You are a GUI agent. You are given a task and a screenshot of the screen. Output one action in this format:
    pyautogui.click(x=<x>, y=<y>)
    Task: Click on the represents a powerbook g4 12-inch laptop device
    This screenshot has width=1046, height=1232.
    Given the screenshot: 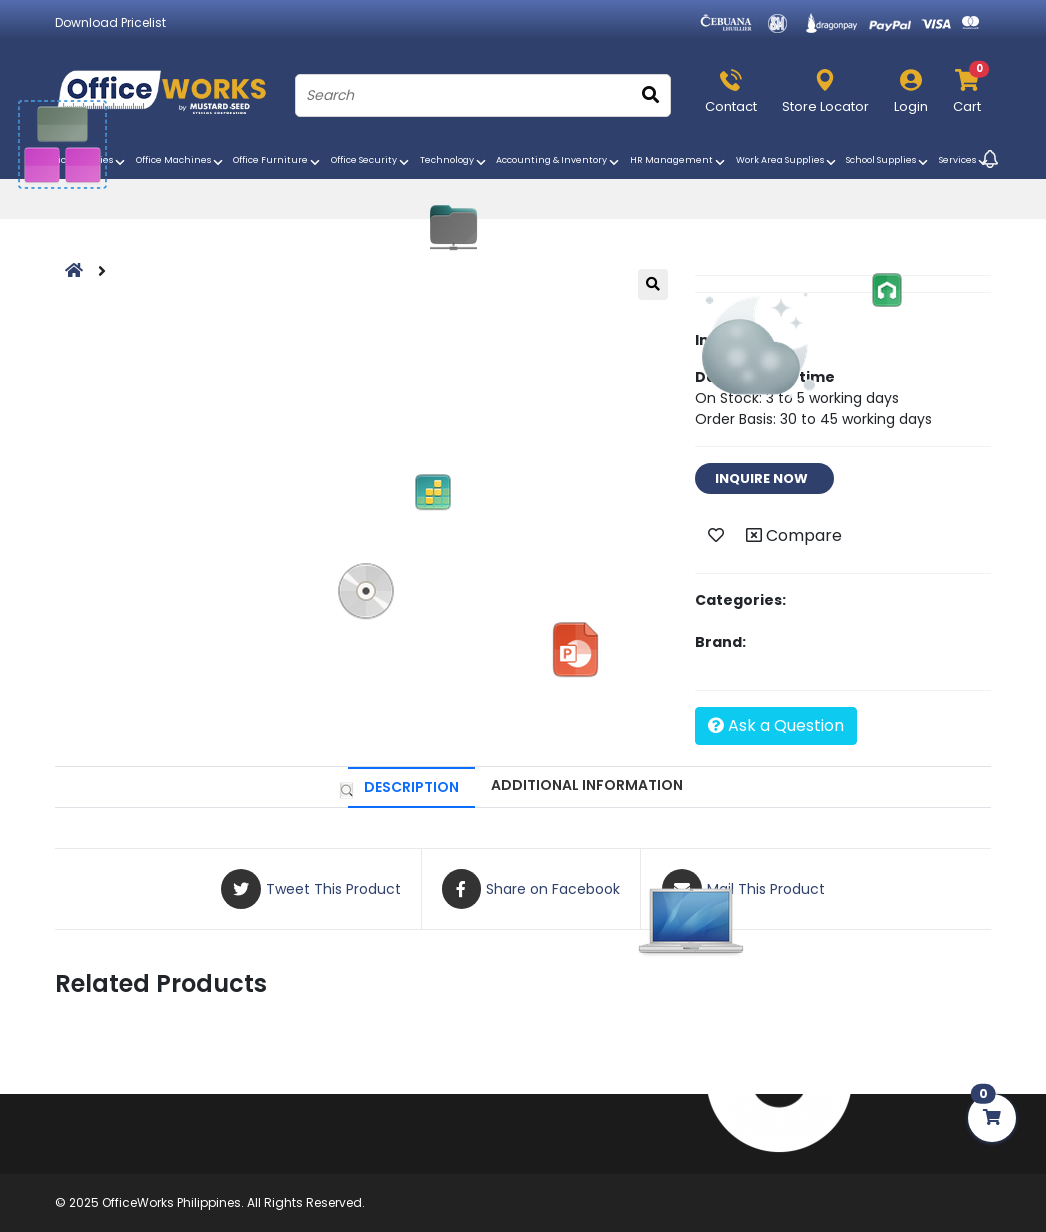 What is the action you would take?
    pyautogui.click(x=691, y=915)
    